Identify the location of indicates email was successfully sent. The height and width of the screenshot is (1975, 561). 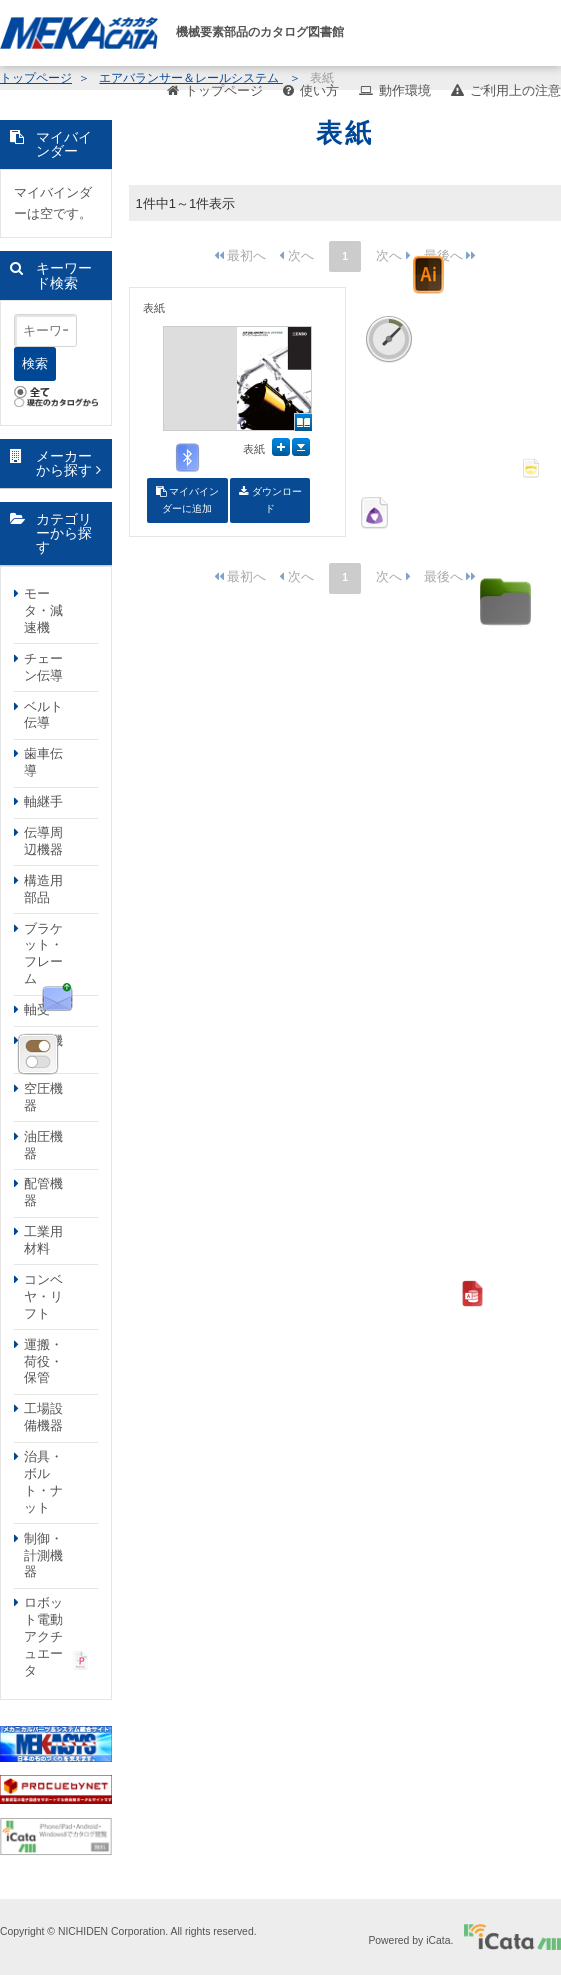
(57, 998).